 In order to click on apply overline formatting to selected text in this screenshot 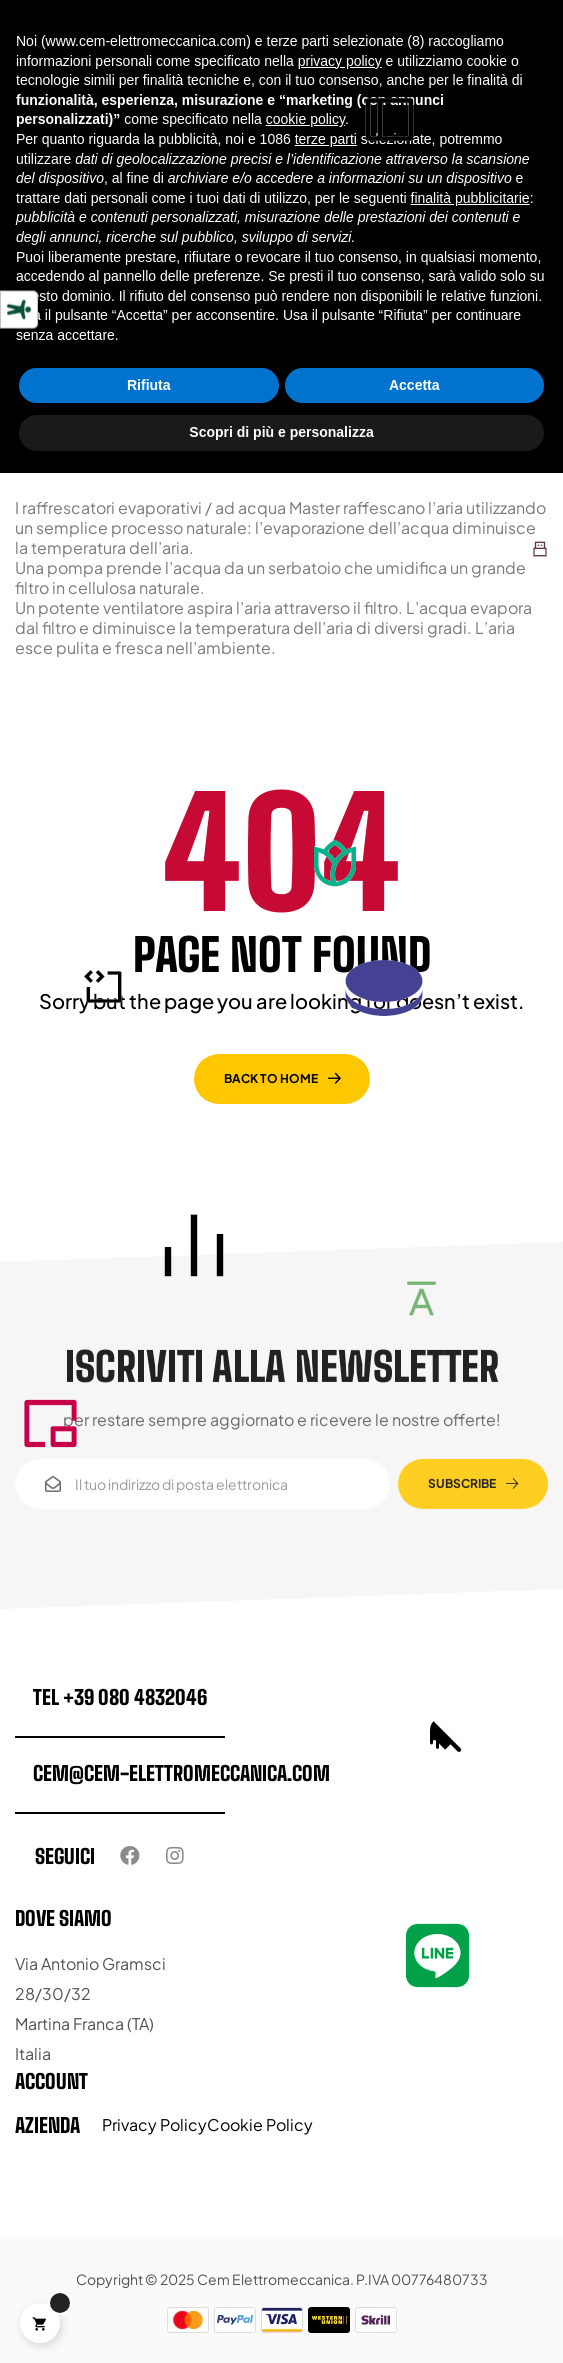, I will do `click(421, 1297)`.